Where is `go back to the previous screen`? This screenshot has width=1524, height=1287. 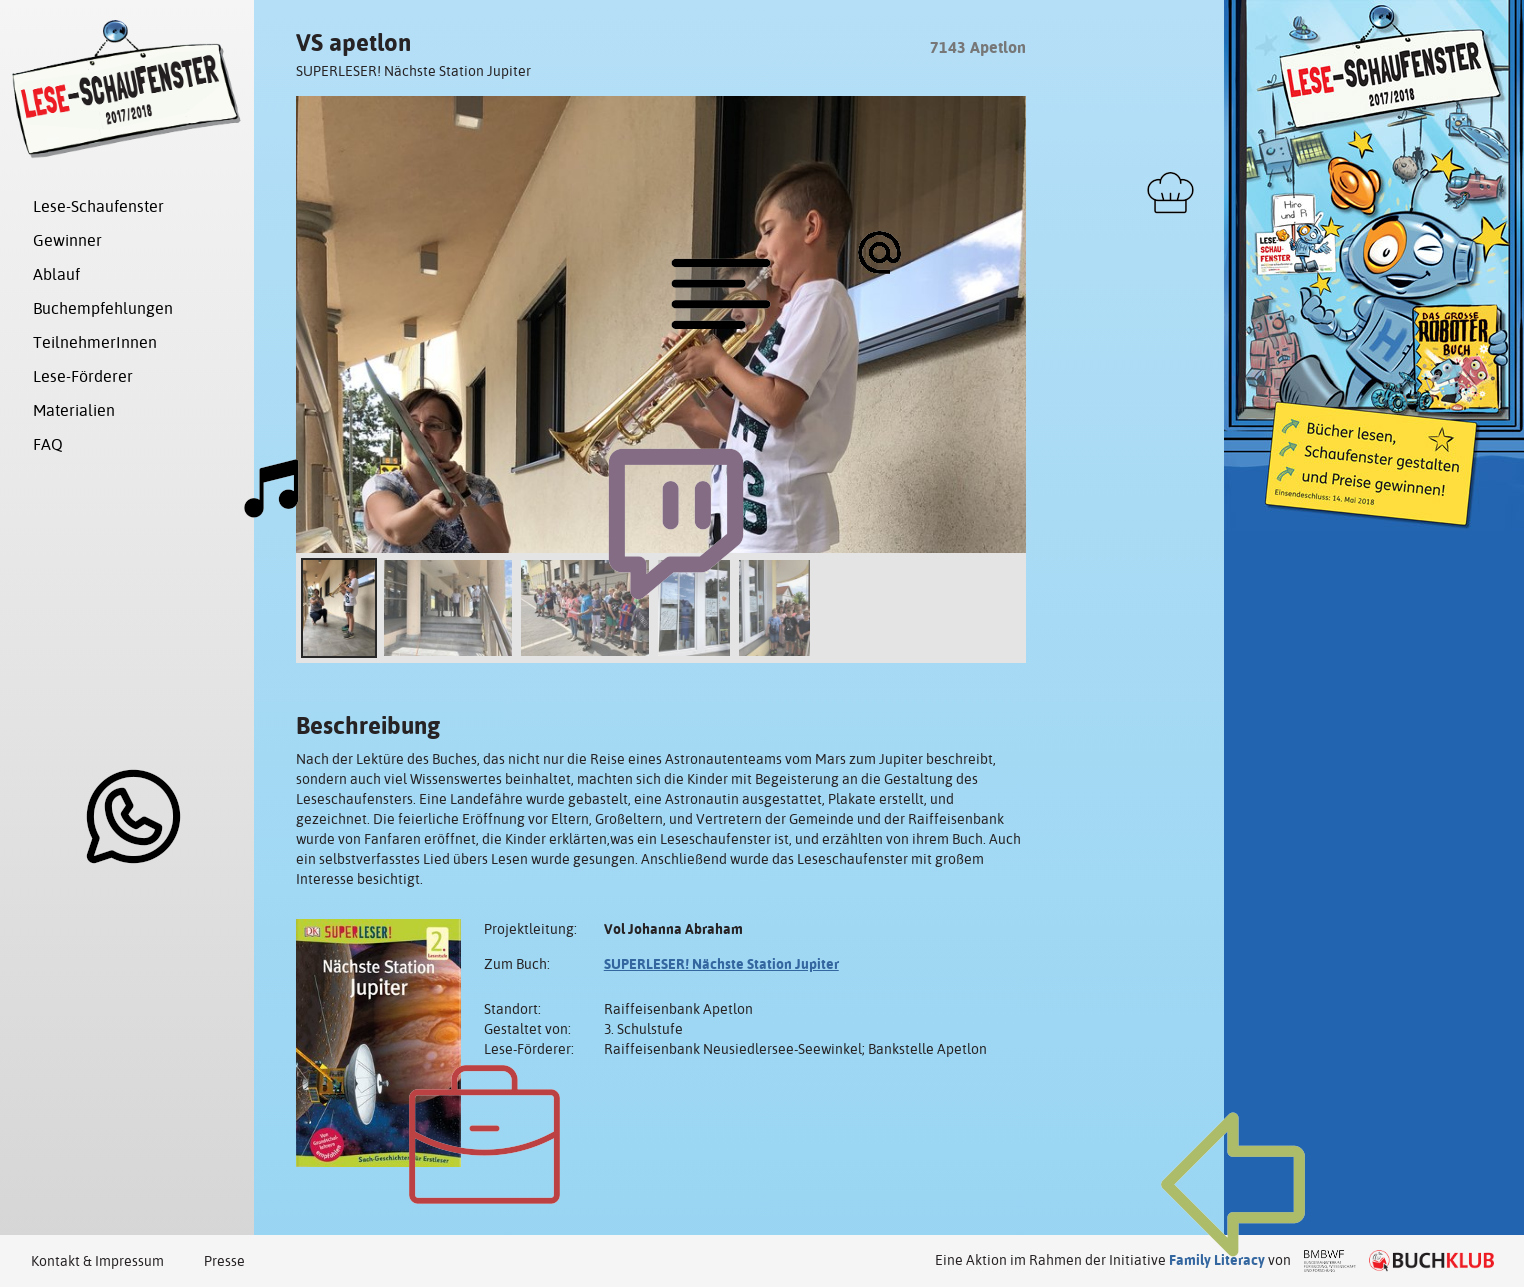
go back to the previous screen is located at coordinates (1238, 1184).